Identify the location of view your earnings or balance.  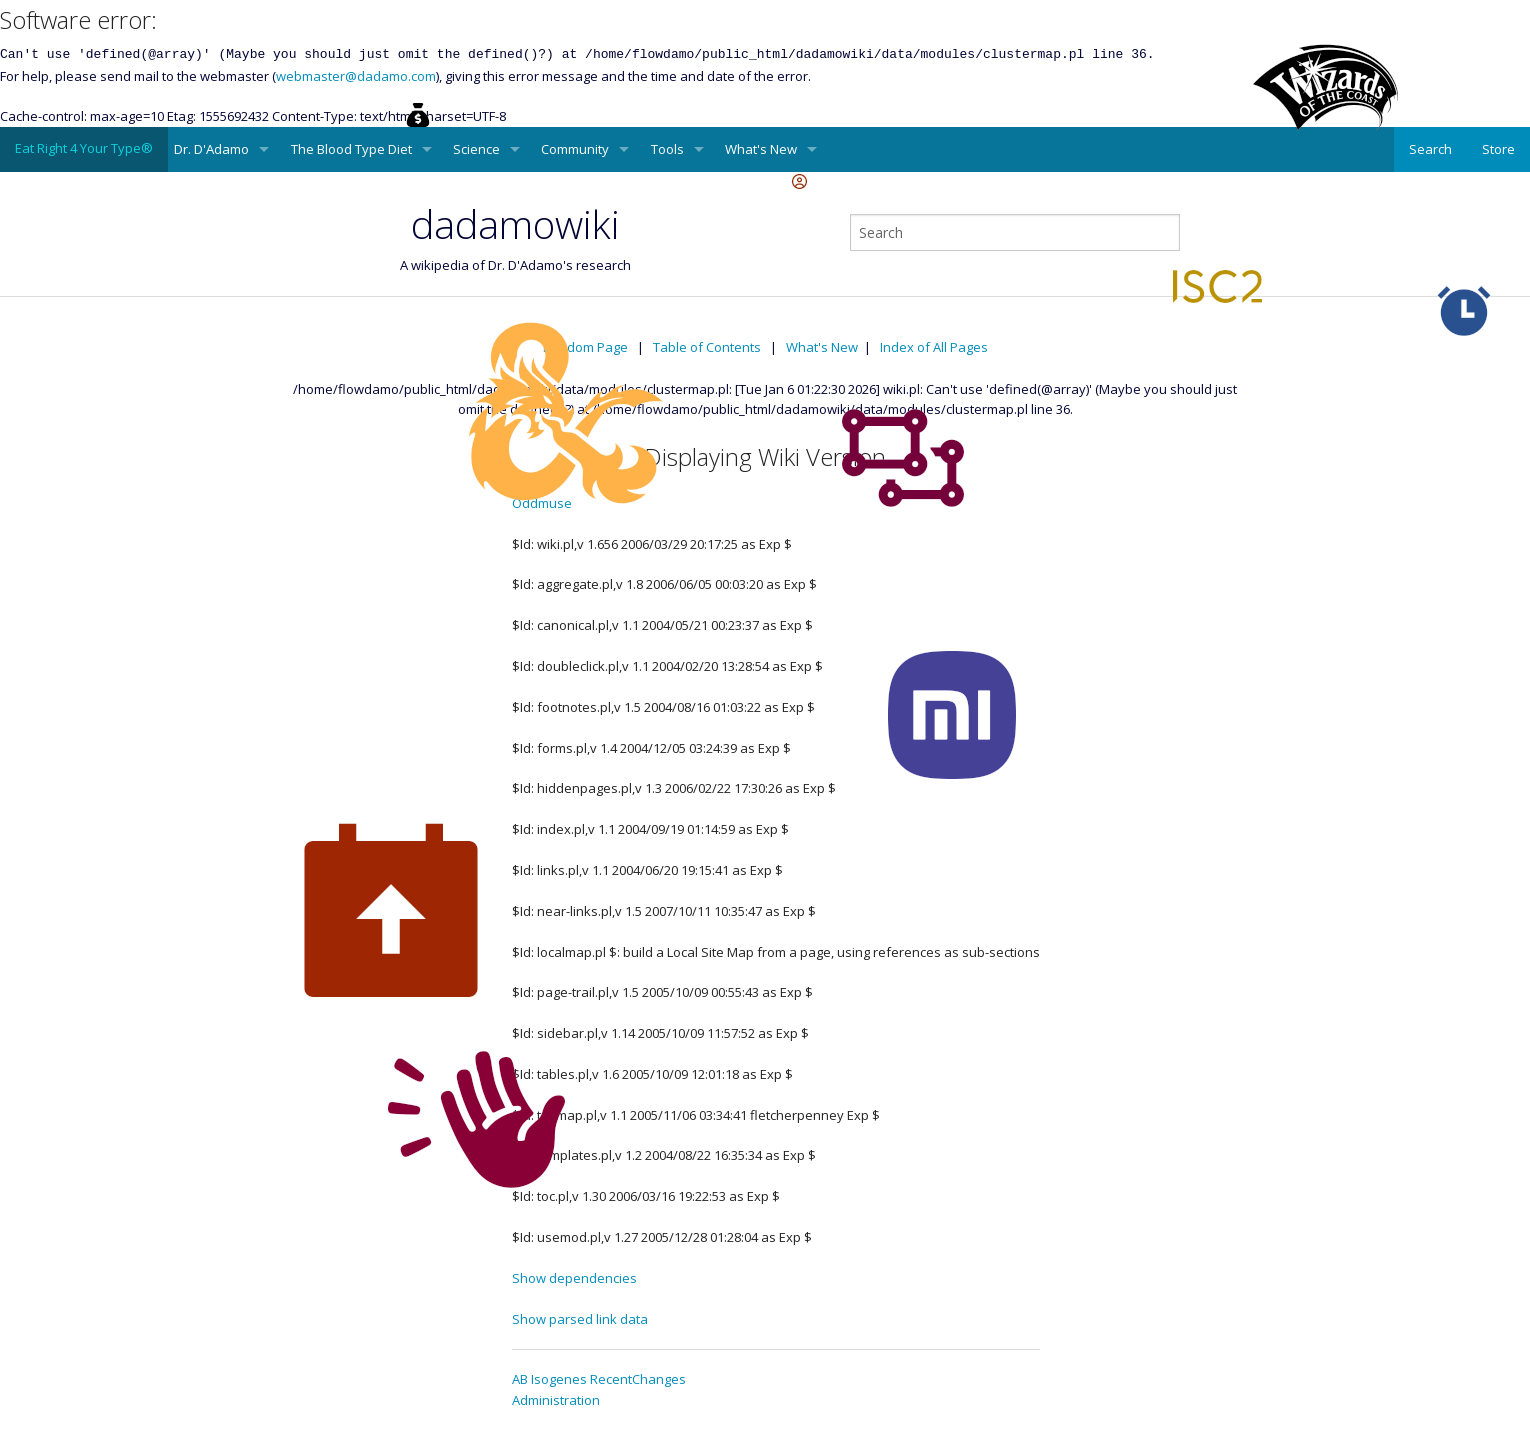
(418, 115).